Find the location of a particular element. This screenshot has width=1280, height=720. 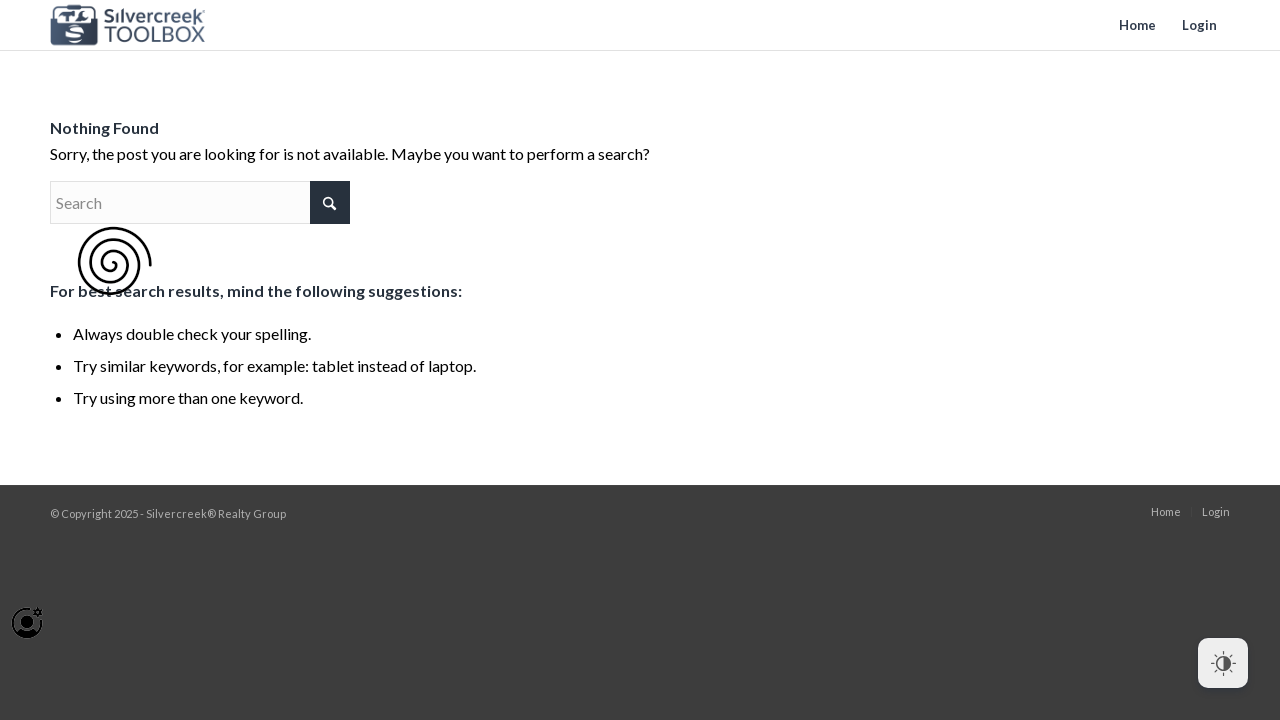

access user profile settings is located at coordinates (27, 623).